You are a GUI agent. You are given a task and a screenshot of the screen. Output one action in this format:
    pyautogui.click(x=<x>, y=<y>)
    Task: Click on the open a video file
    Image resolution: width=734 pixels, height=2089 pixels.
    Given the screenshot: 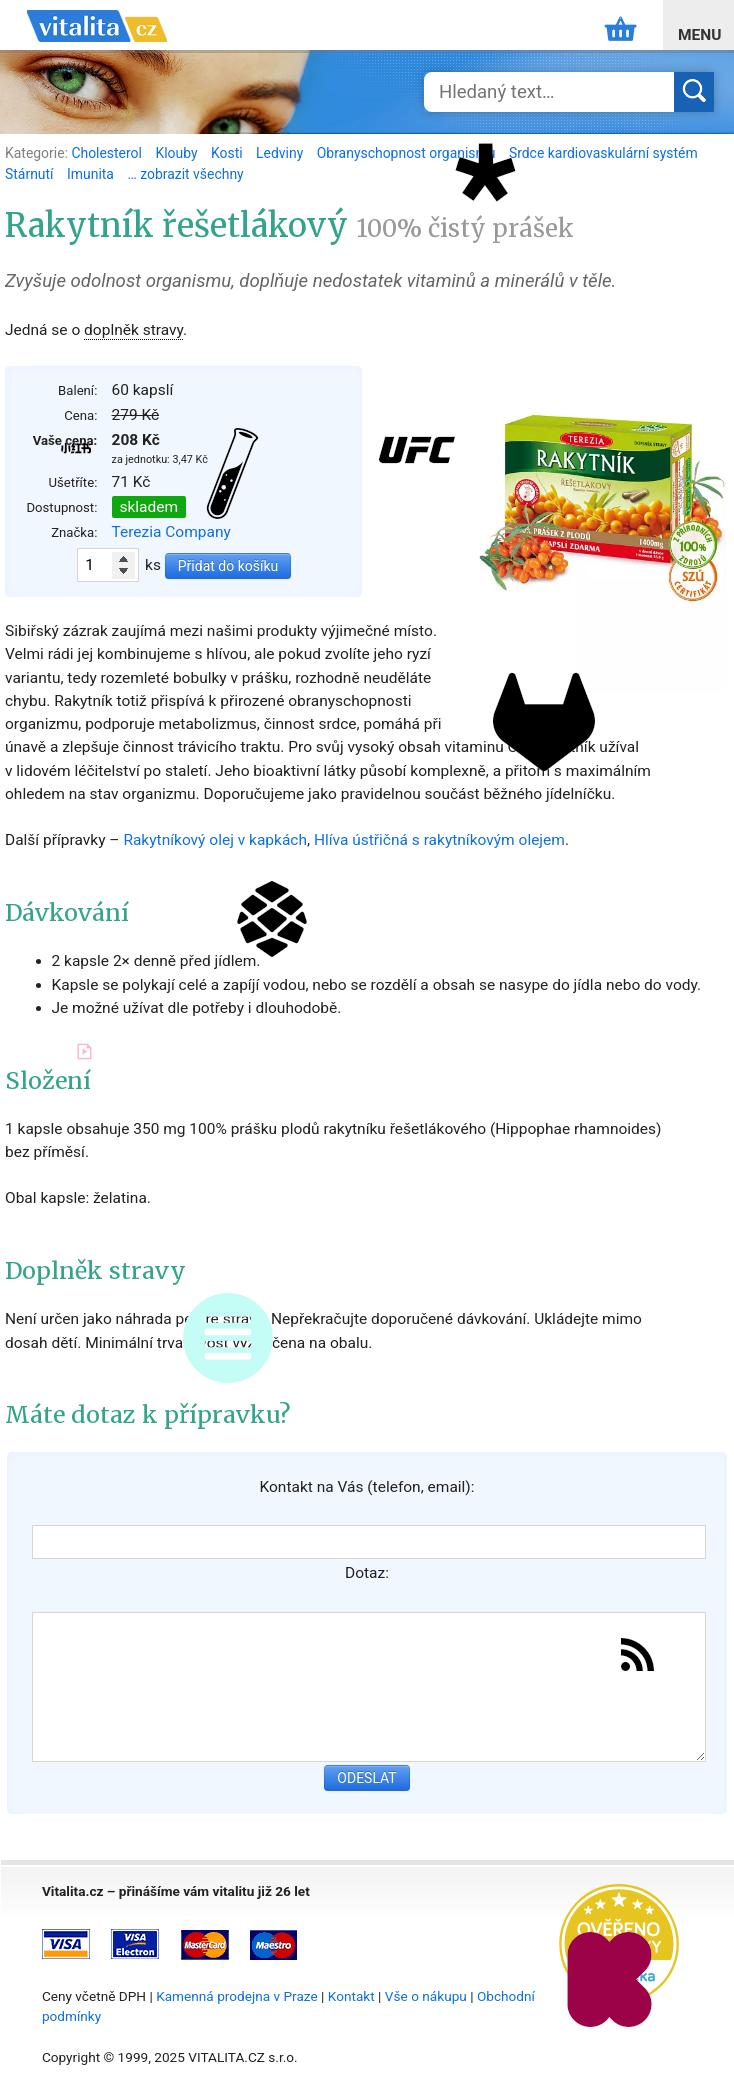 What is the action you would take?
    pyautogui.click(x=84, y=1051)
    